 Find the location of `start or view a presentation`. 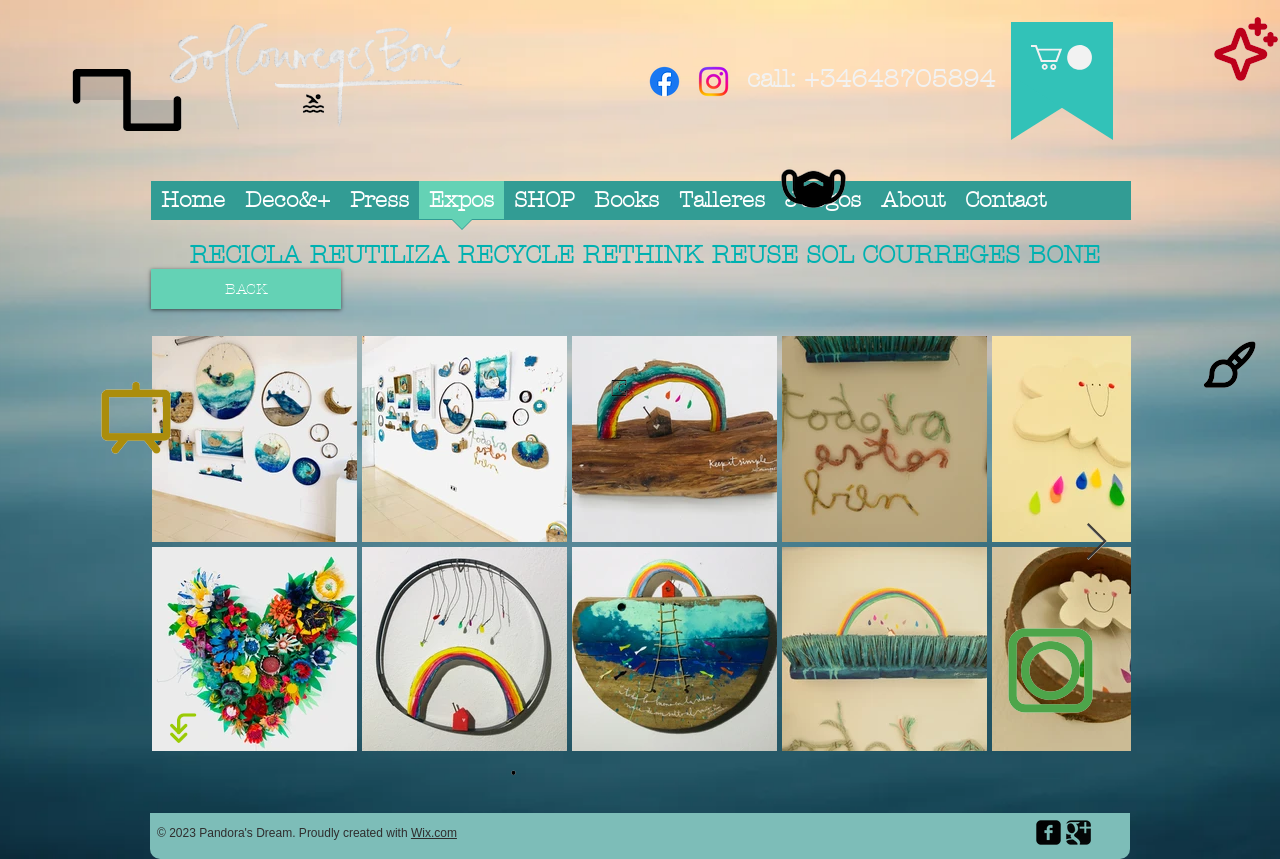

start or view a presentation is located at coordinates (136, 419).